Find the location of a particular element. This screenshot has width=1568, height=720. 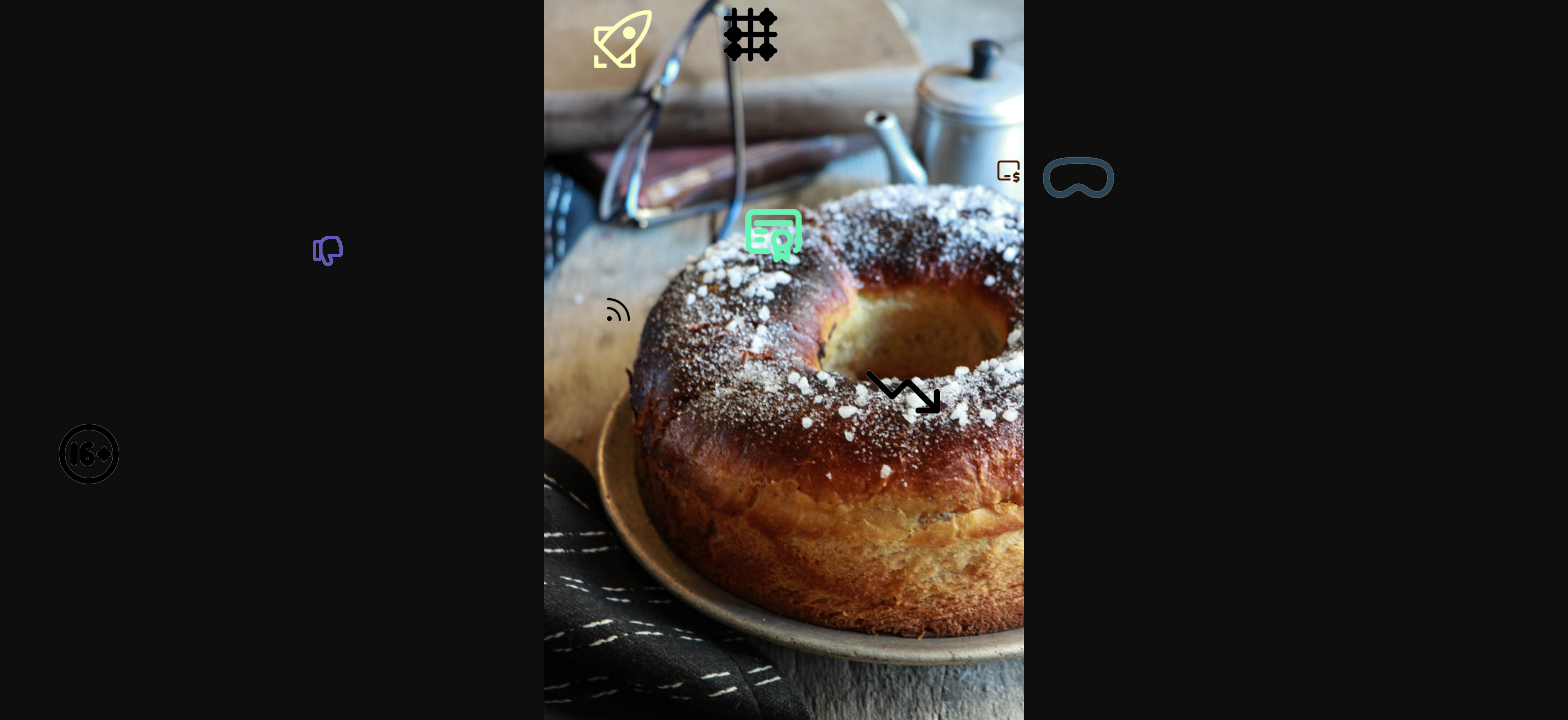

view certificate or credential details is located at coordinates (773, 231).